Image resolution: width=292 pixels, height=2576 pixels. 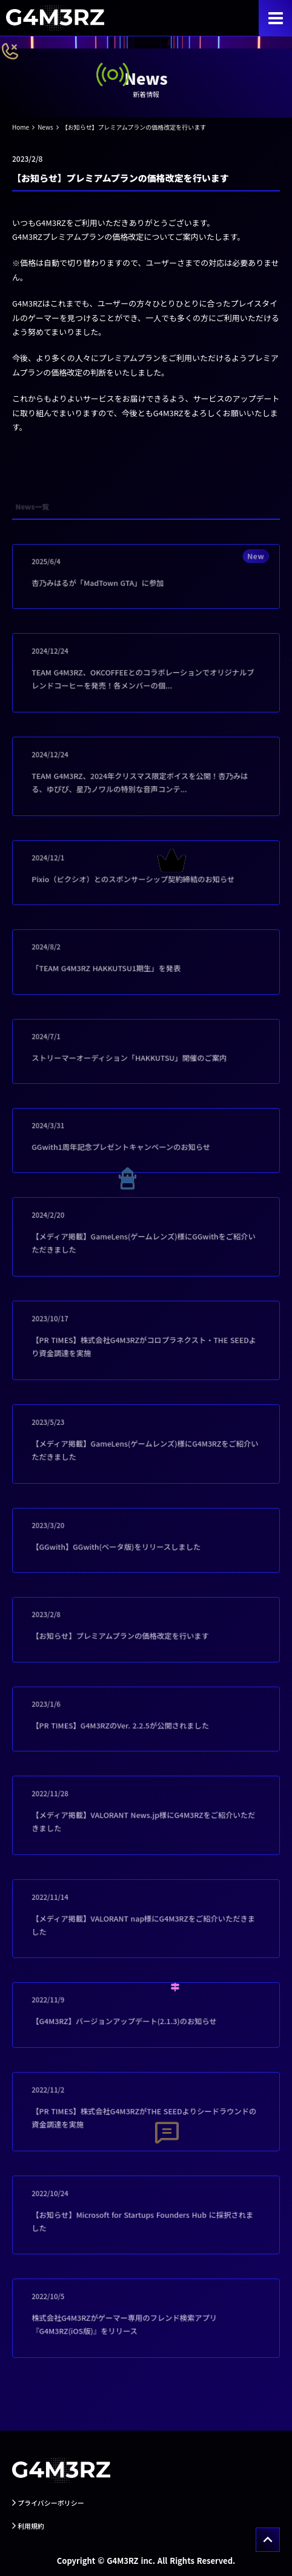 What do you see at coordinates (167, 2131) in the screenshot?
I see `open a chat or messaging feature` at bounding box center [167, 2131].